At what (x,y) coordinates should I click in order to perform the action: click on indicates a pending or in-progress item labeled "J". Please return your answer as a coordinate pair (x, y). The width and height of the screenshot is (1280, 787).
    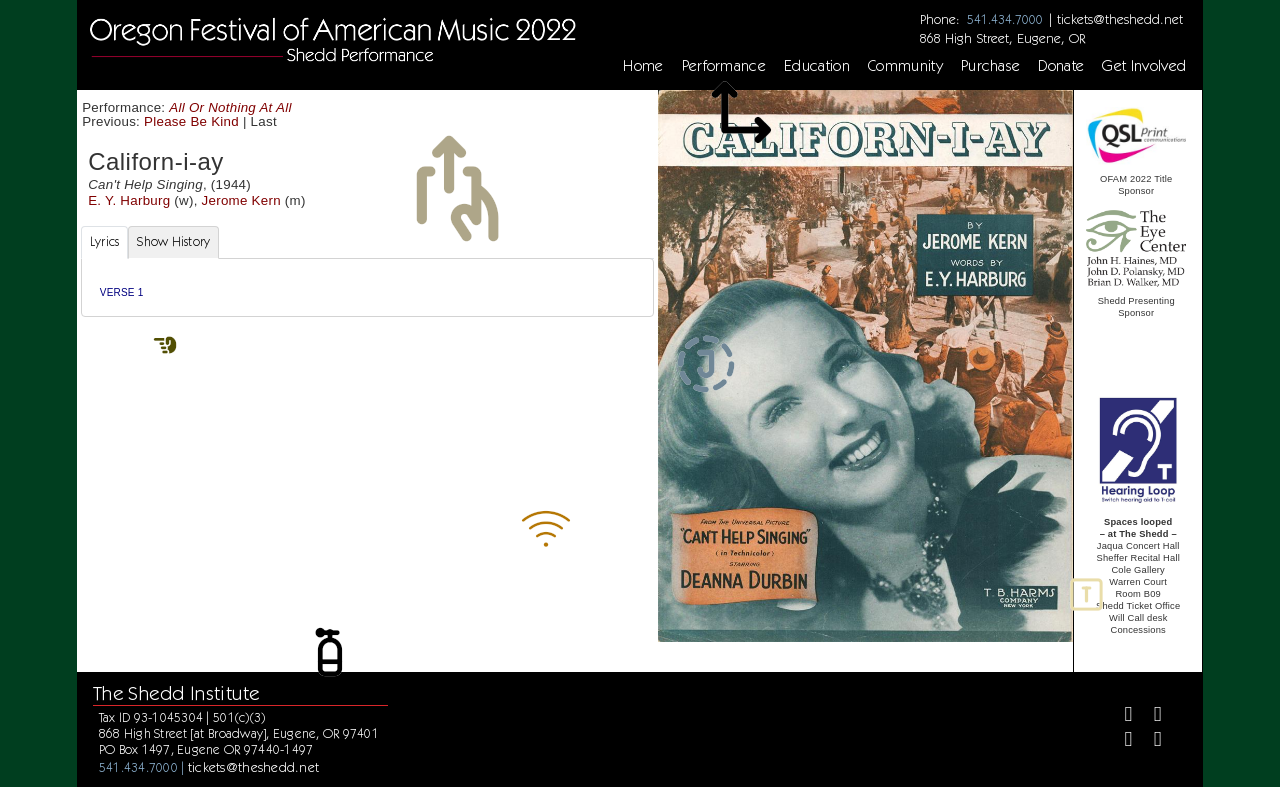
    Looking at the image, I should click on (706, 364).